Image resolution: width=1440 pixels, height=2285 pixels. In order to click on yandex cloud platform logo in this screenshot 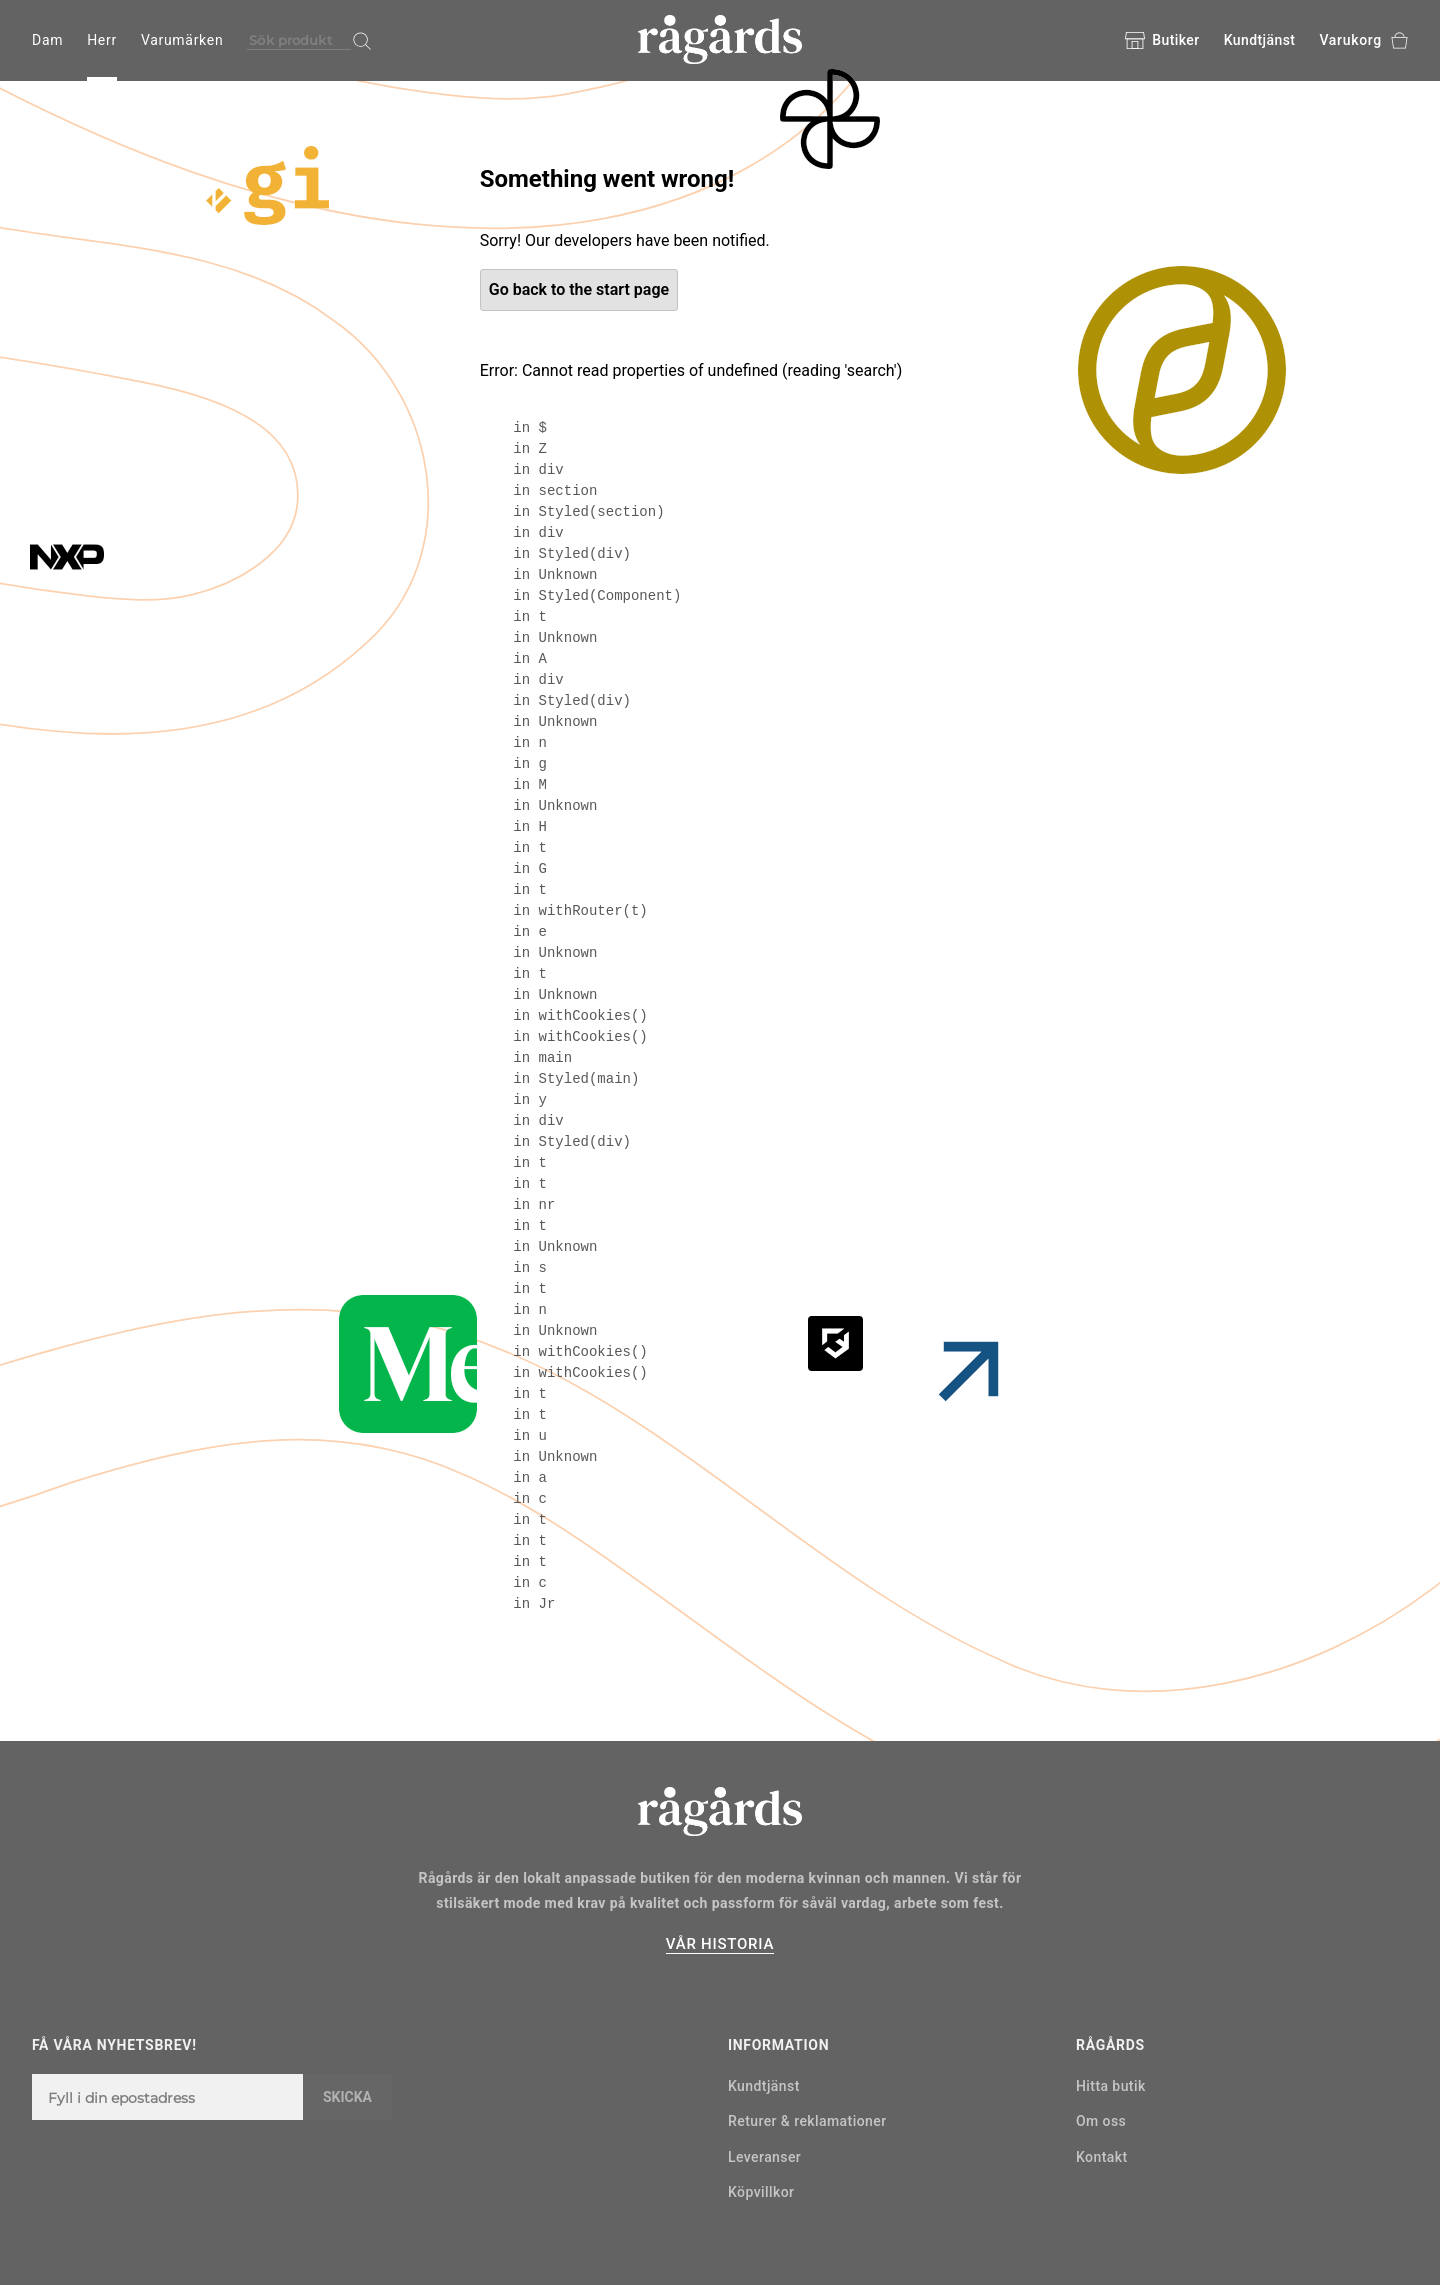, I will do `click(1182, 370)`.